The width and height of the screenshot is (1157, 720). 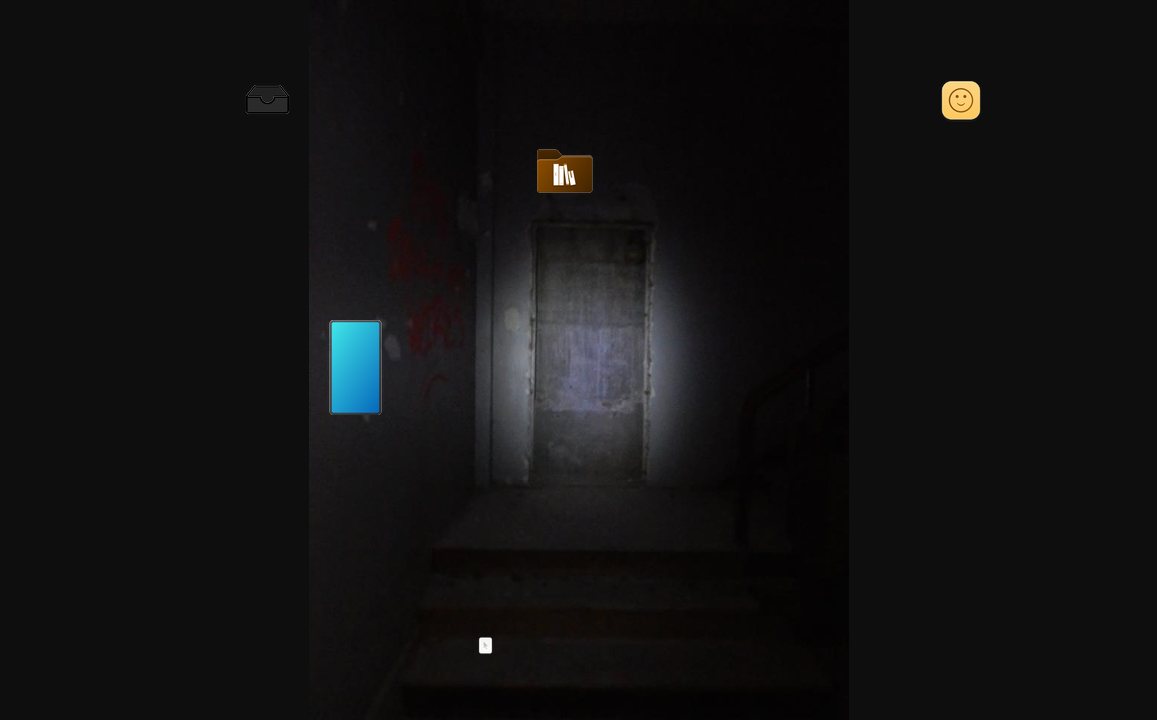 What do you see at coordinates (564, 172) in the screenshot?
I see `open your calibre ebook library folder` at bounding box center [564, 172].